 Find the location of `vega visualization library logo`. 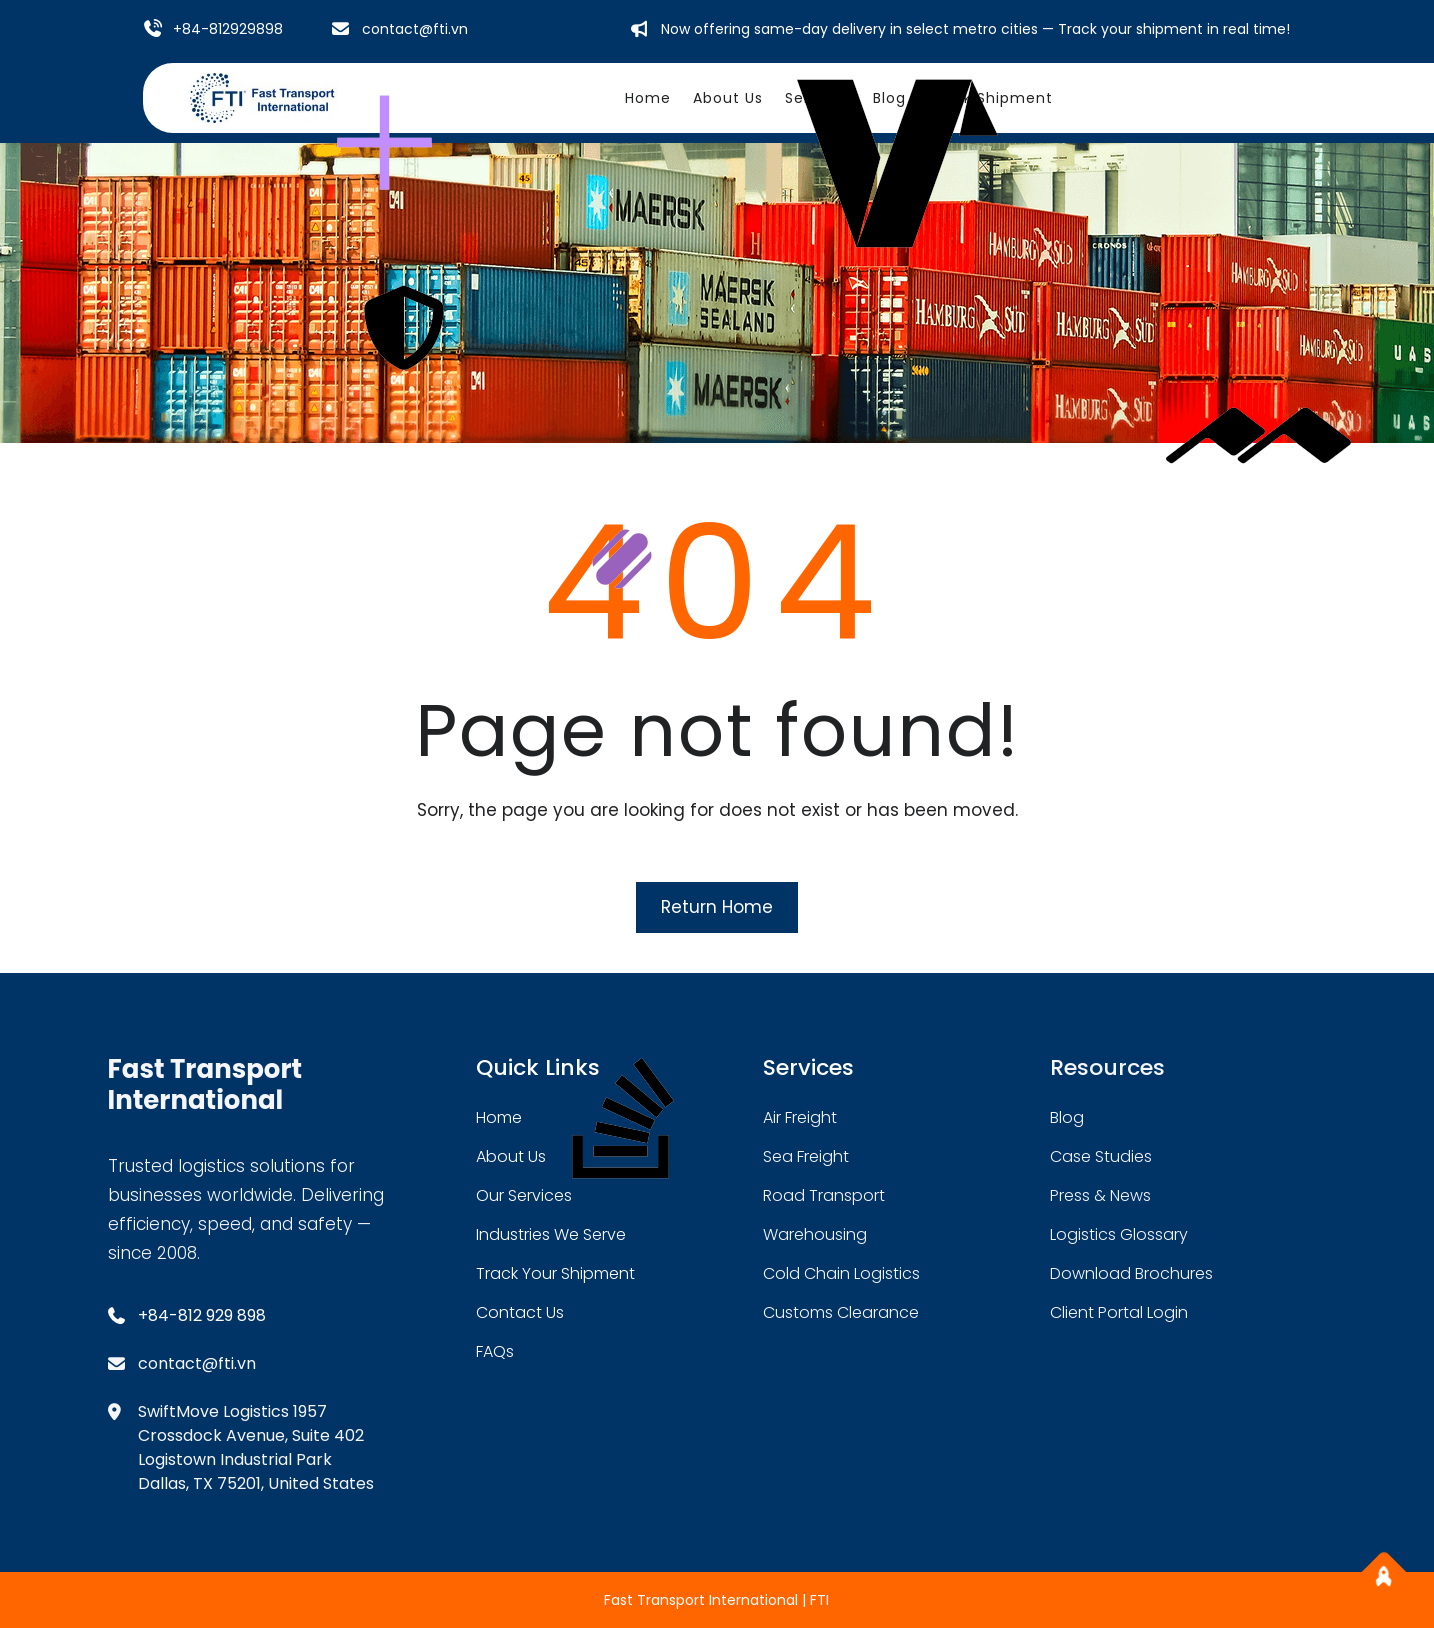

vega visualization library logo is located at coordinates (897, 163).